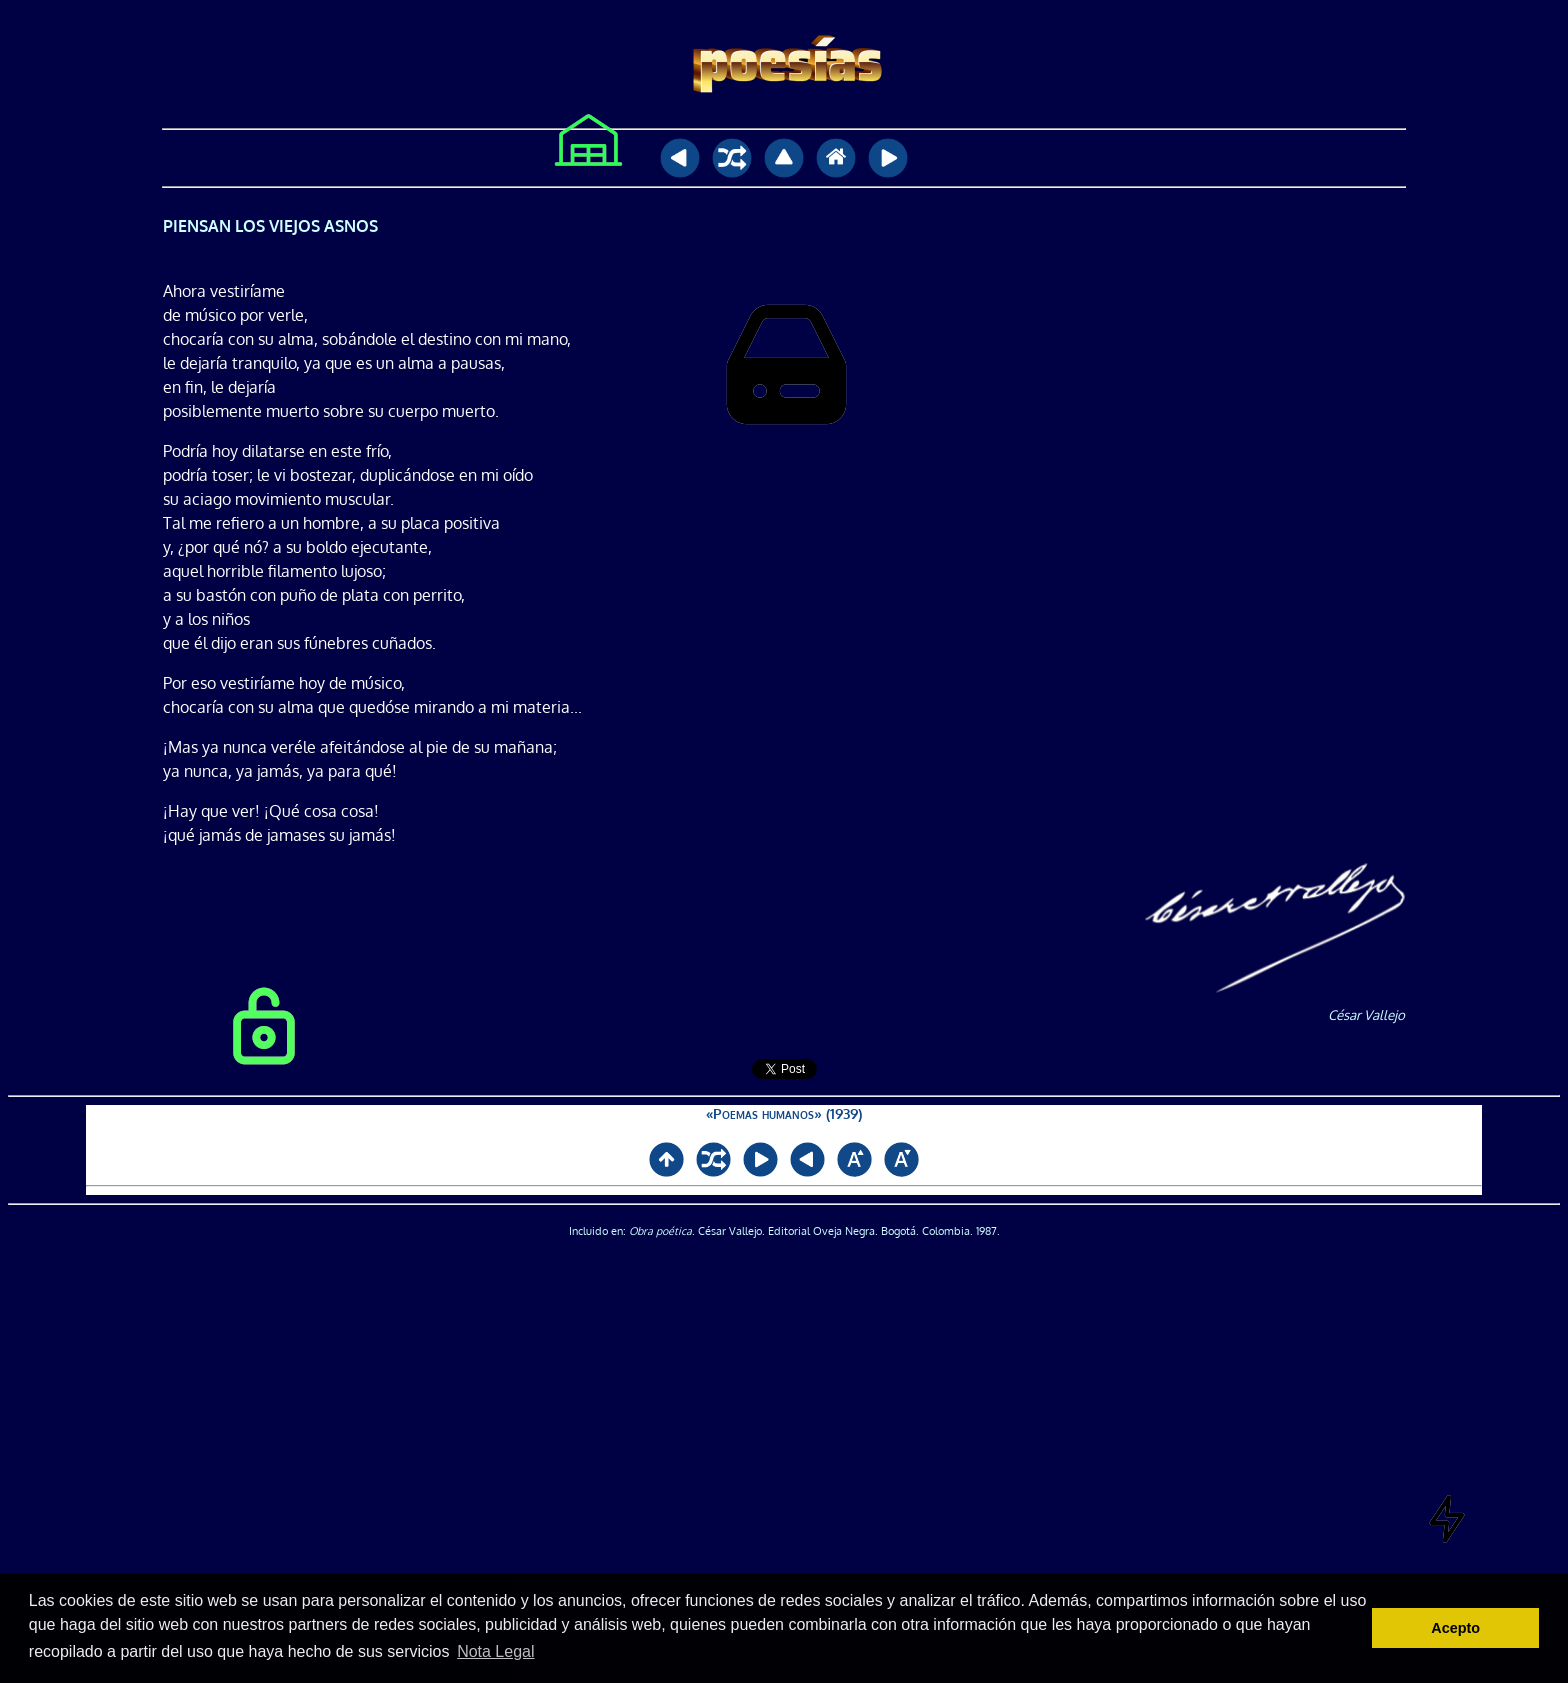 Image resolution: width=1568 pixels, height=1683 pixels. Describe the element at coordinates (588, 143) in the screenshot. I see `access garage or parking settings` at that location.